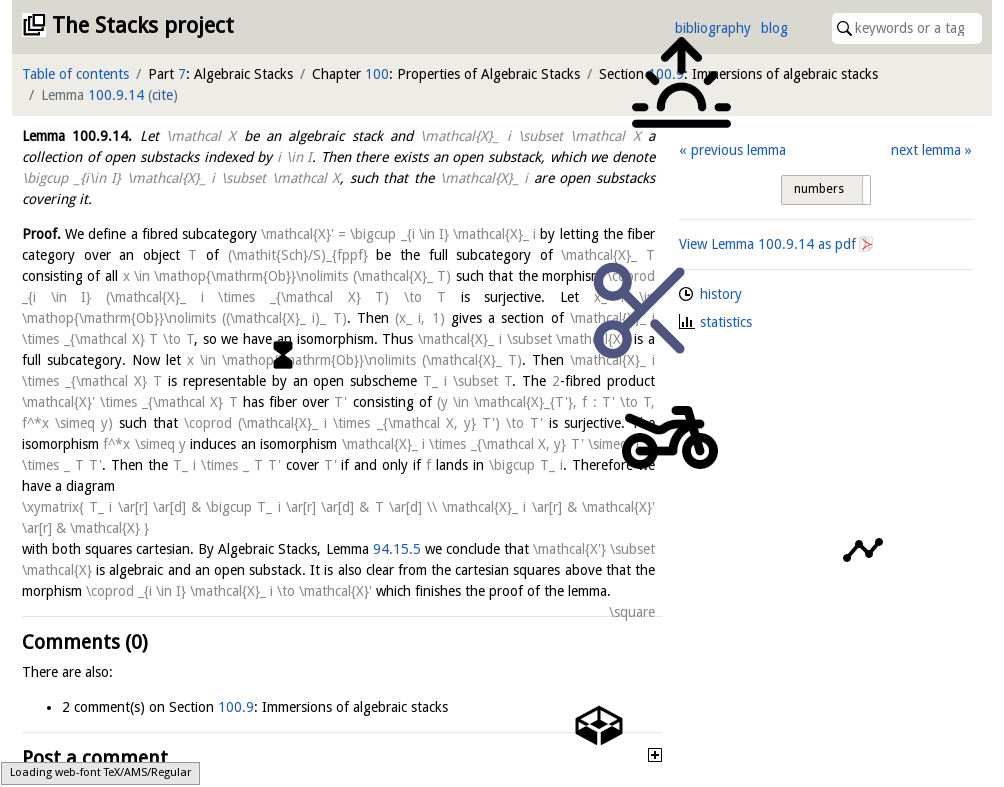 This screenshot has width=1004, height=787. I want to click on indicates loading or processing in progress, so click(283, 355).